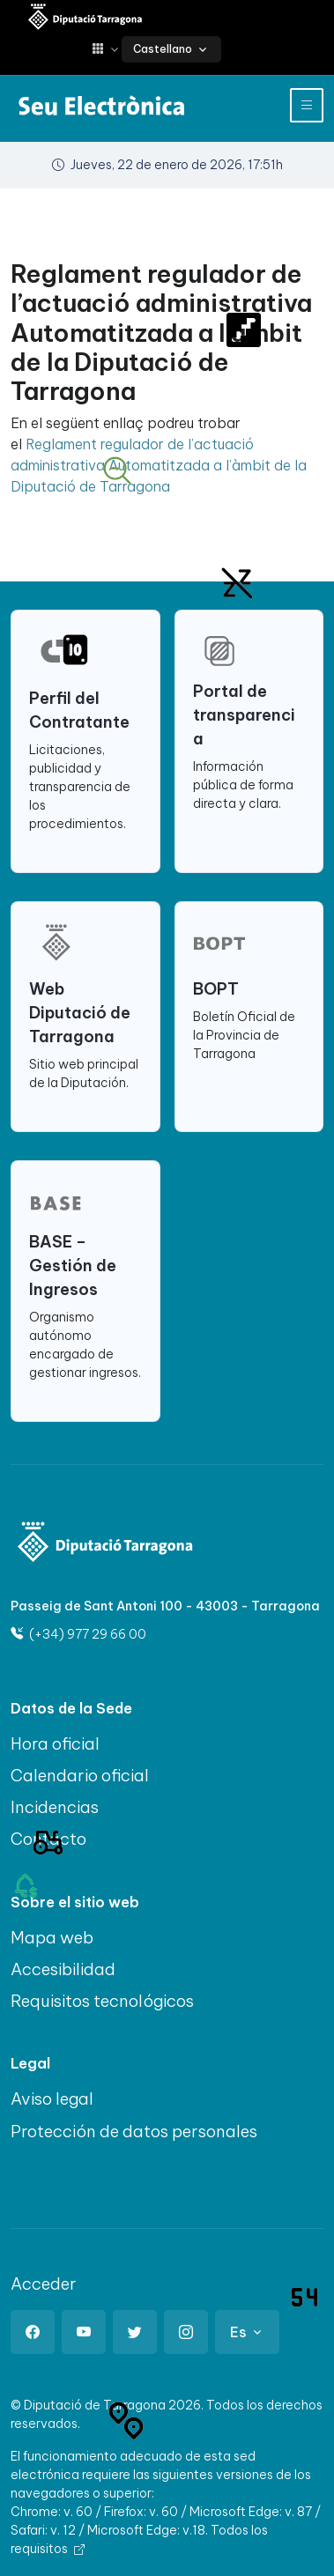  Describe the element at coordinates (25, 1885) in the screenshot. I see `set up price alerts or payment notifications` at that location.